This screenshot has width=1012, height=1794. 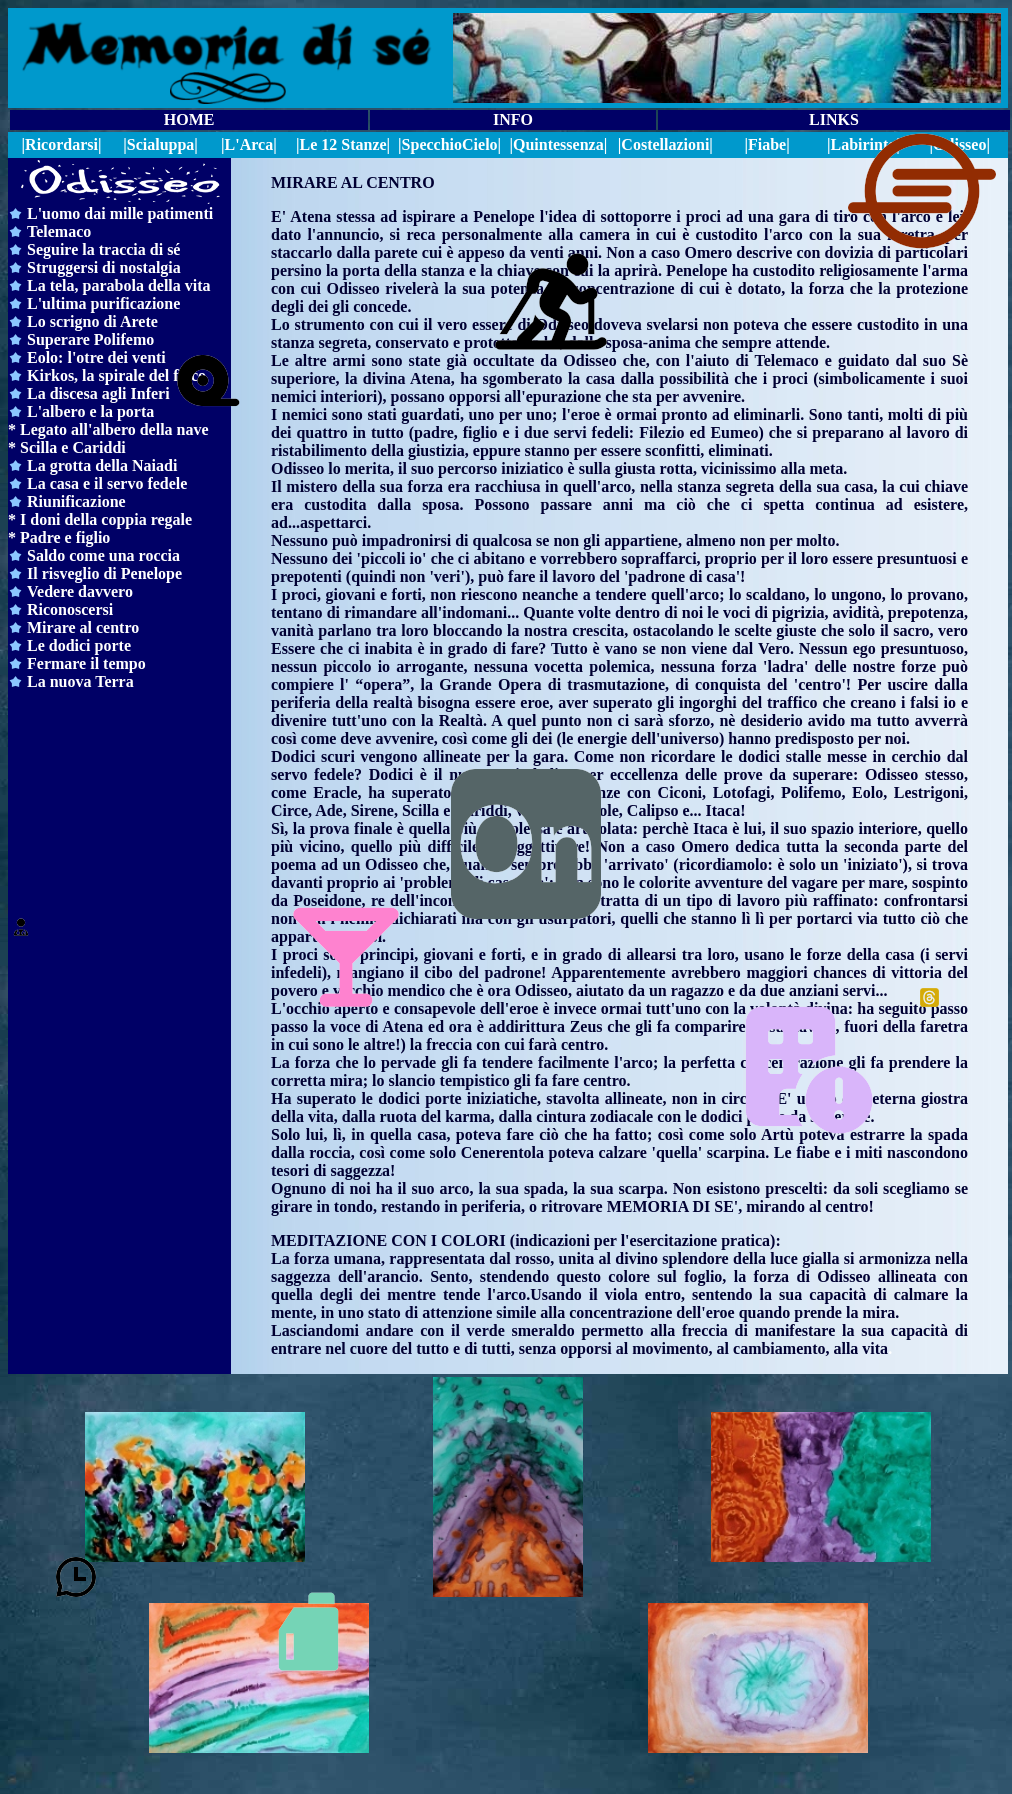 What do you see at coordinates (929, 997) in the screenshot?
I see `open the Threads app` at bounding box center [929, 997].